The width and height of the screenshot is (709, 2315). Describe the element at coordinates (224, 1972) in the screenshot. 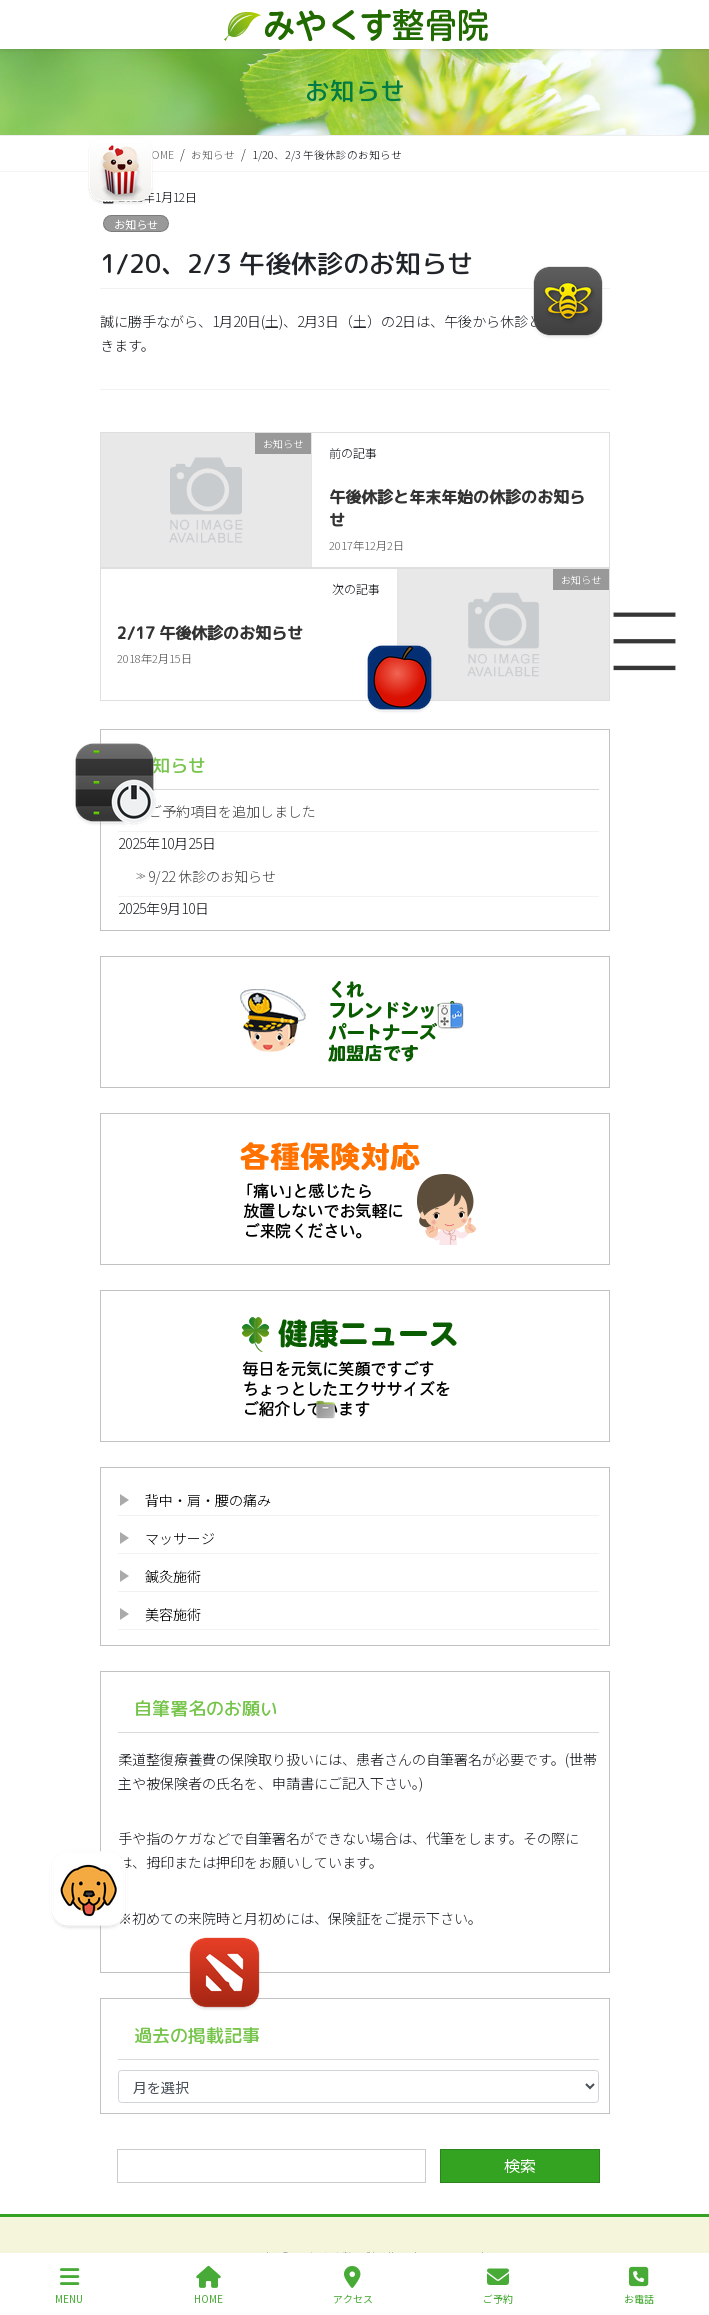

I see `launch Dota 2` at that location.